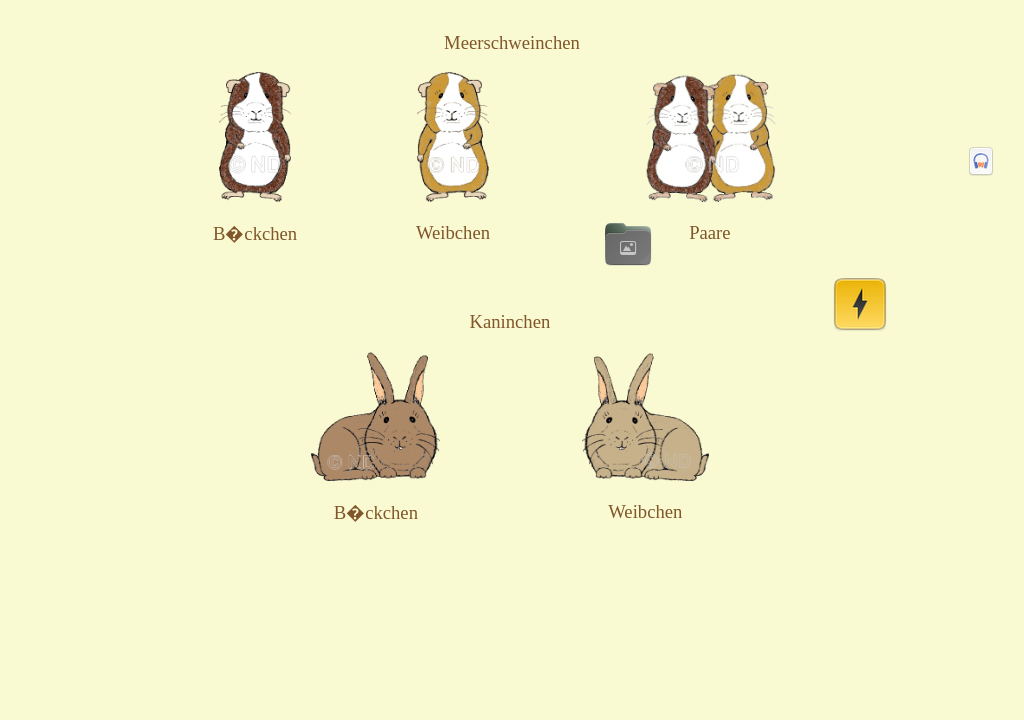 The image size is (1024, 720). I want to click on open an audacity project file, so click(981, 161).